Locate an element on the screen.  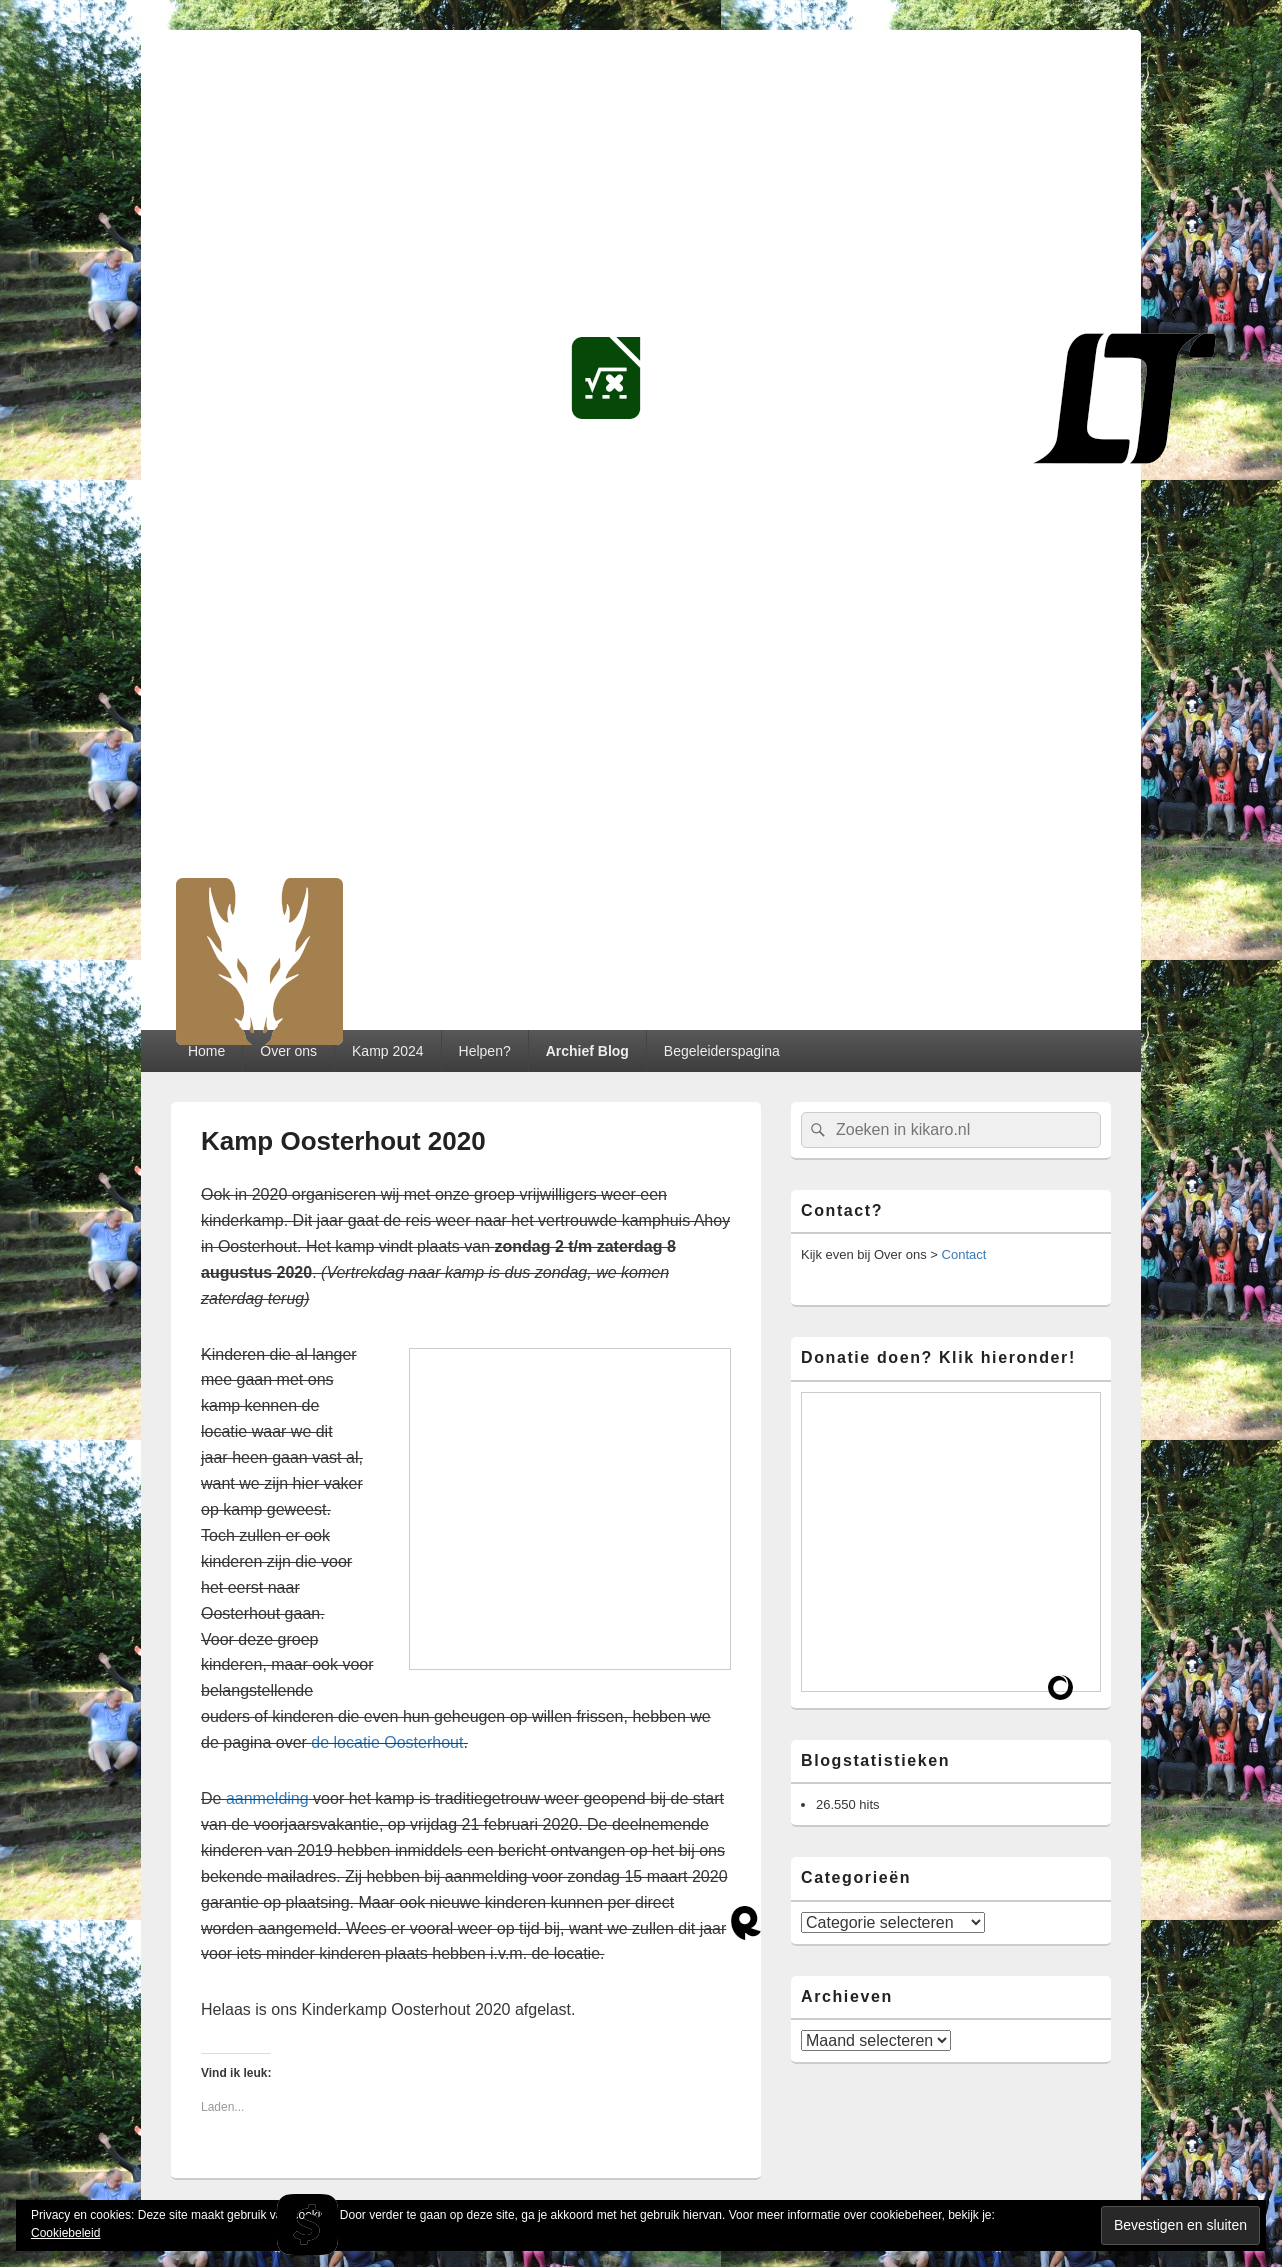
open LTspice circuit simulation software is located at coordinates (1124, 398).